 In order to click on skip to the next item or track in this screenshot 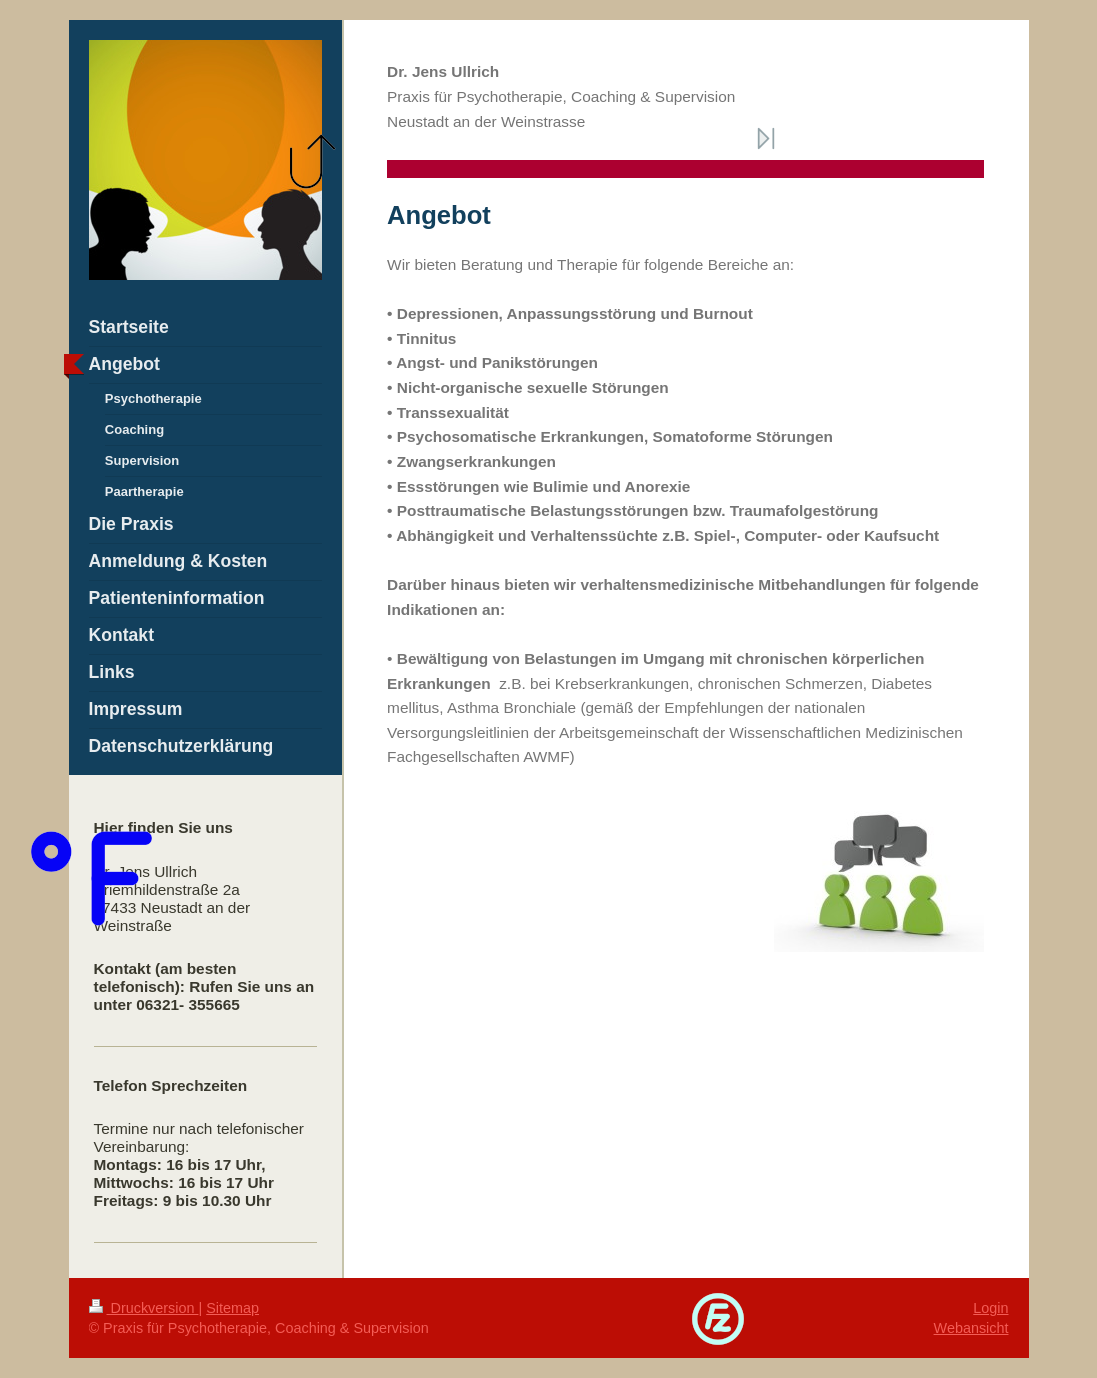, I will do `click(766, 138)`.